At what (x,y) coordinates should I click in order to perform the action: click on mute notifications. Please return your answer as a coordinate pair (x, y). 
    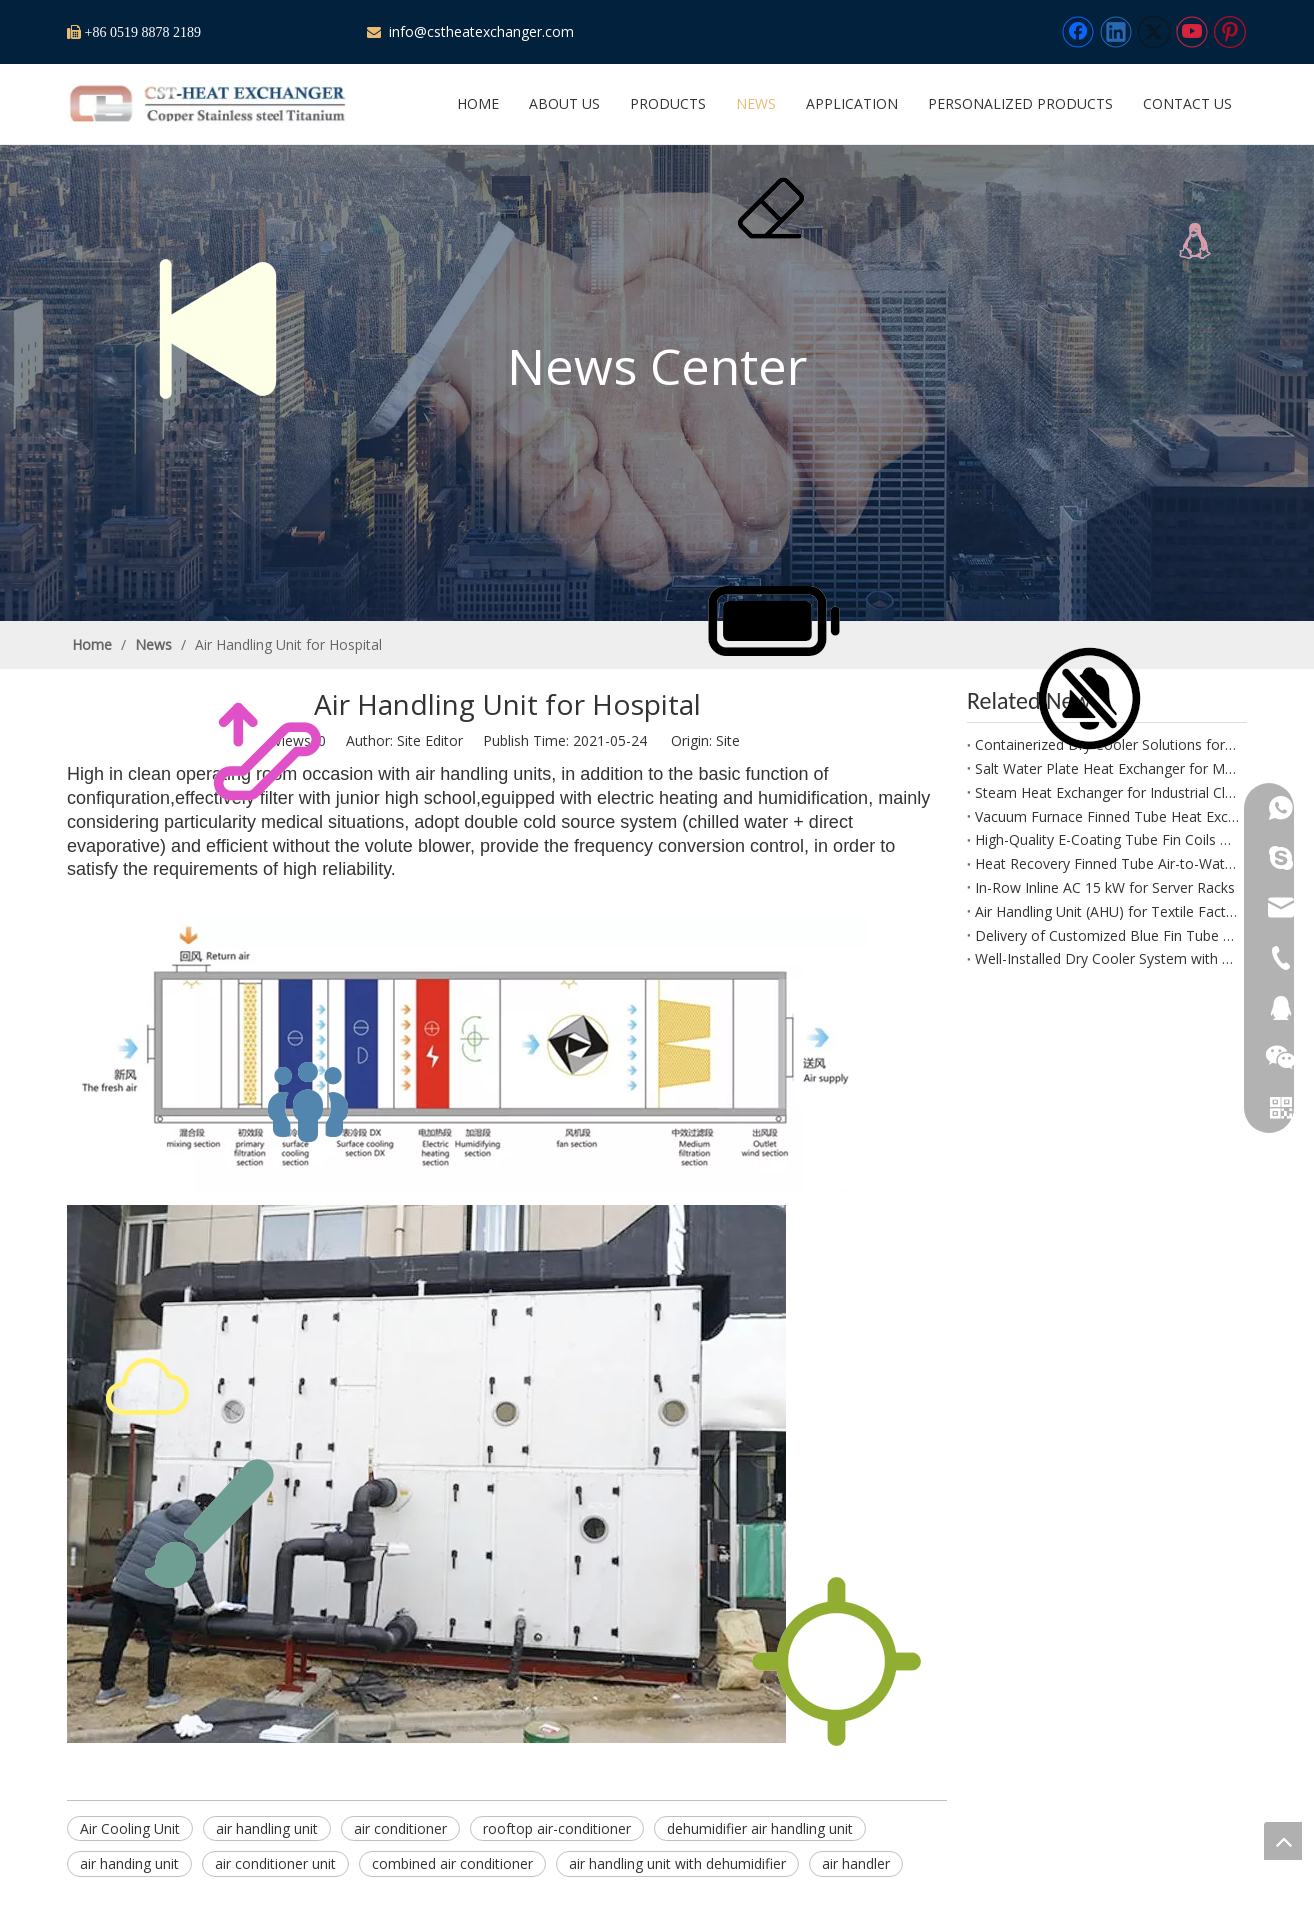
    Looking at the image, I should click on (1089, 698).